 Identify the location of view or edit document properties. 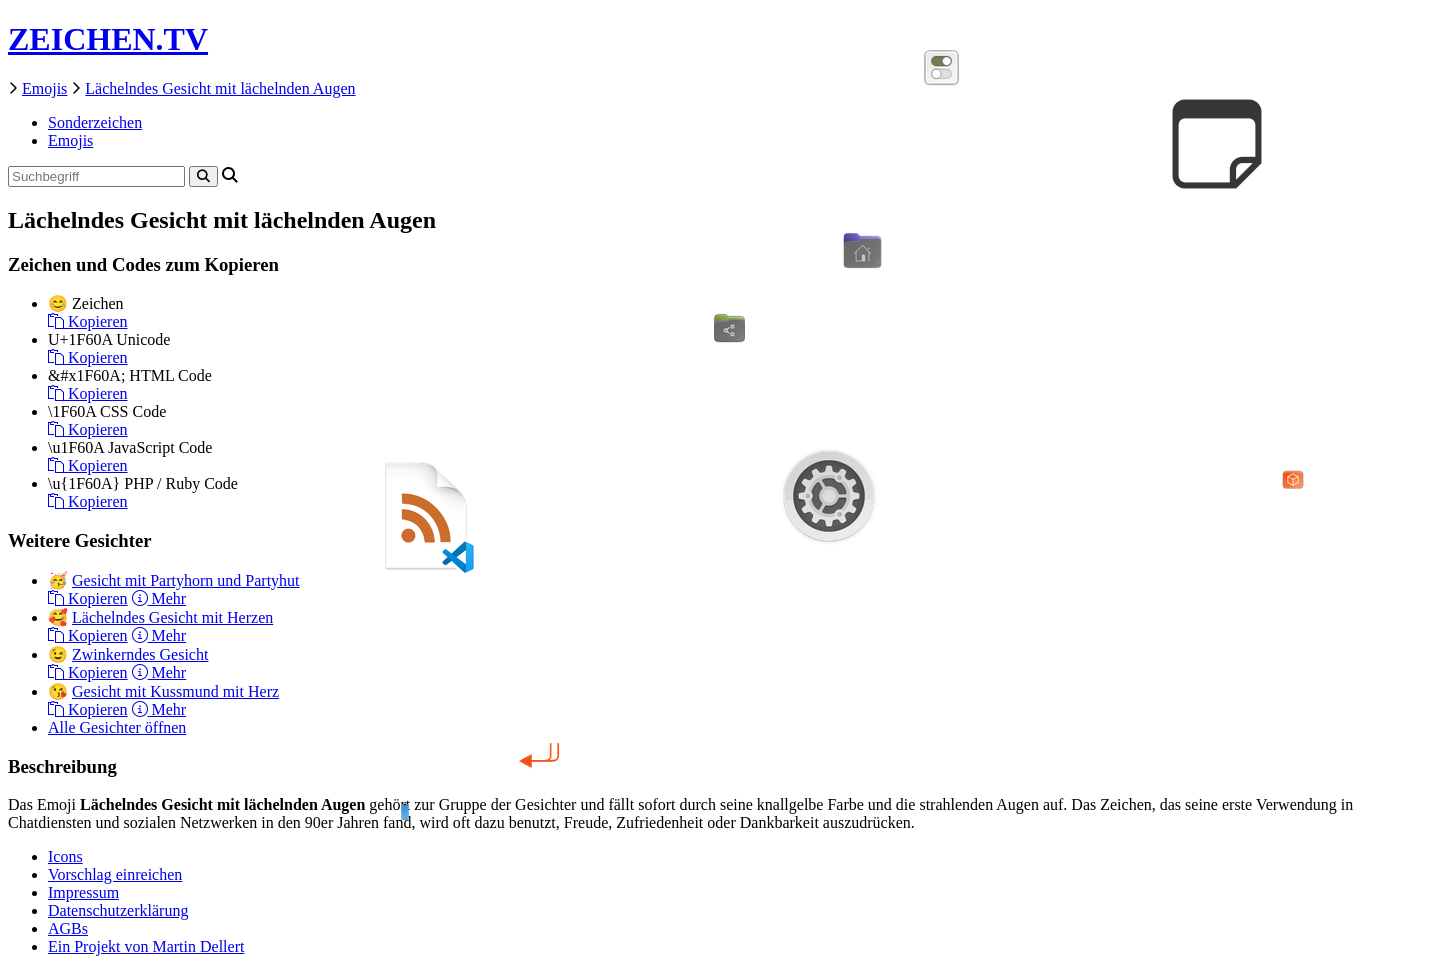
(829, 496).